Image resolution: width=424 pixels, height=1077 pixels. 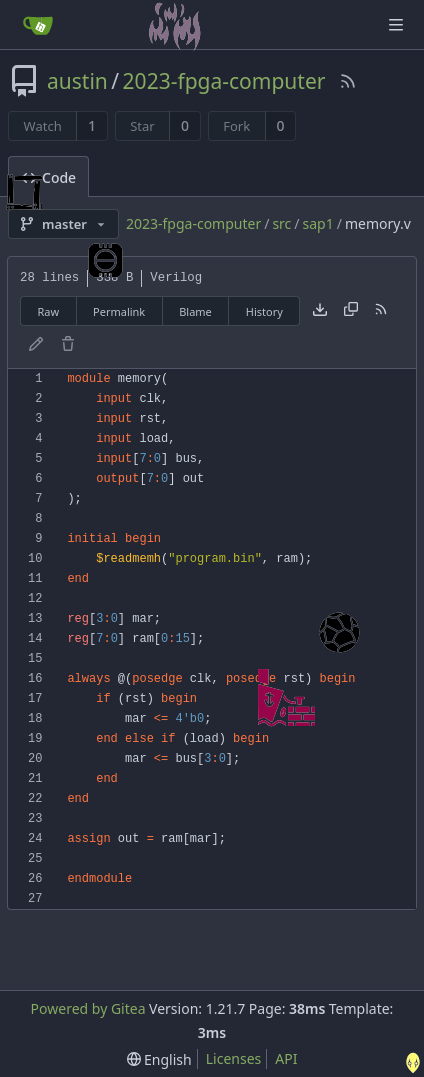 I want to click on select architect or builder character class, so click(x=413, y=1063).